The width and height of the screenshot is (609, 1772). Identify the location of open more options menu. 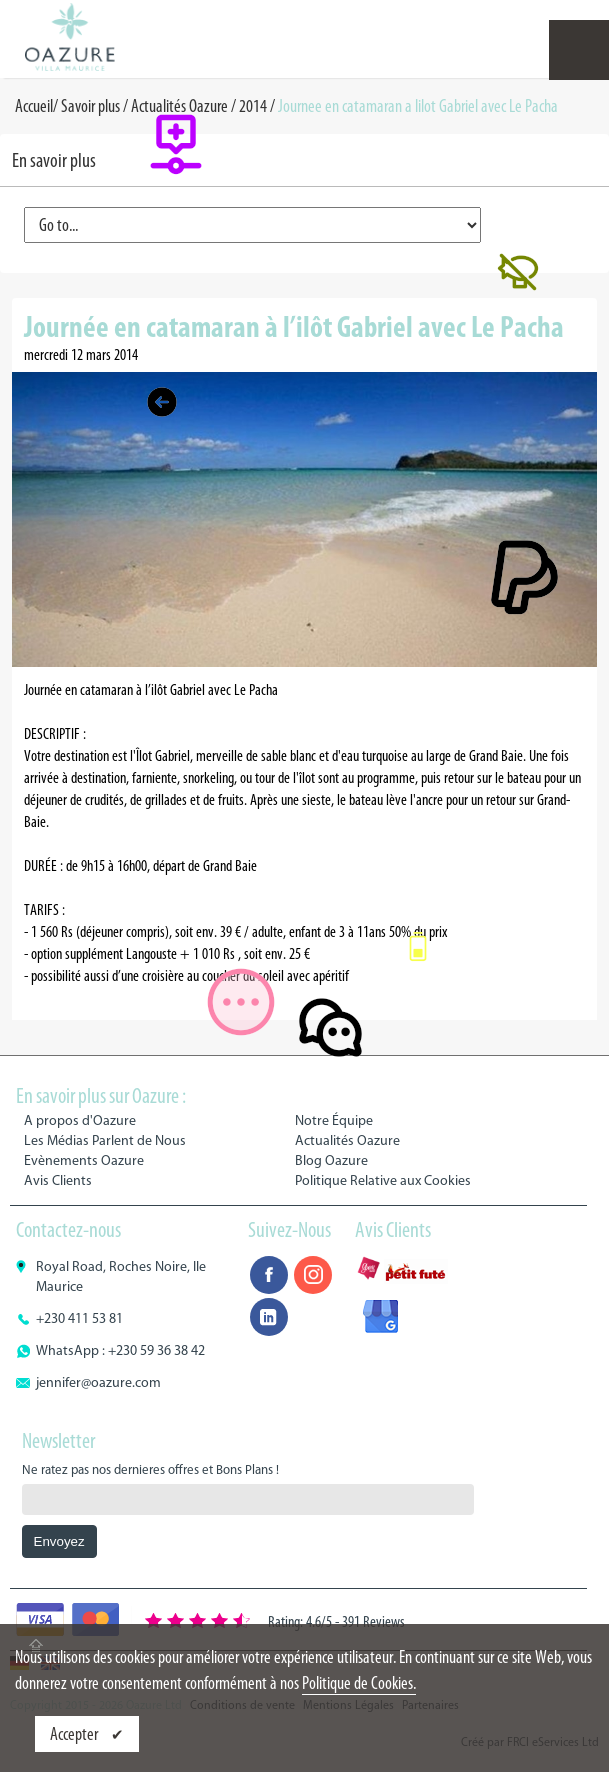
(241, 1002).